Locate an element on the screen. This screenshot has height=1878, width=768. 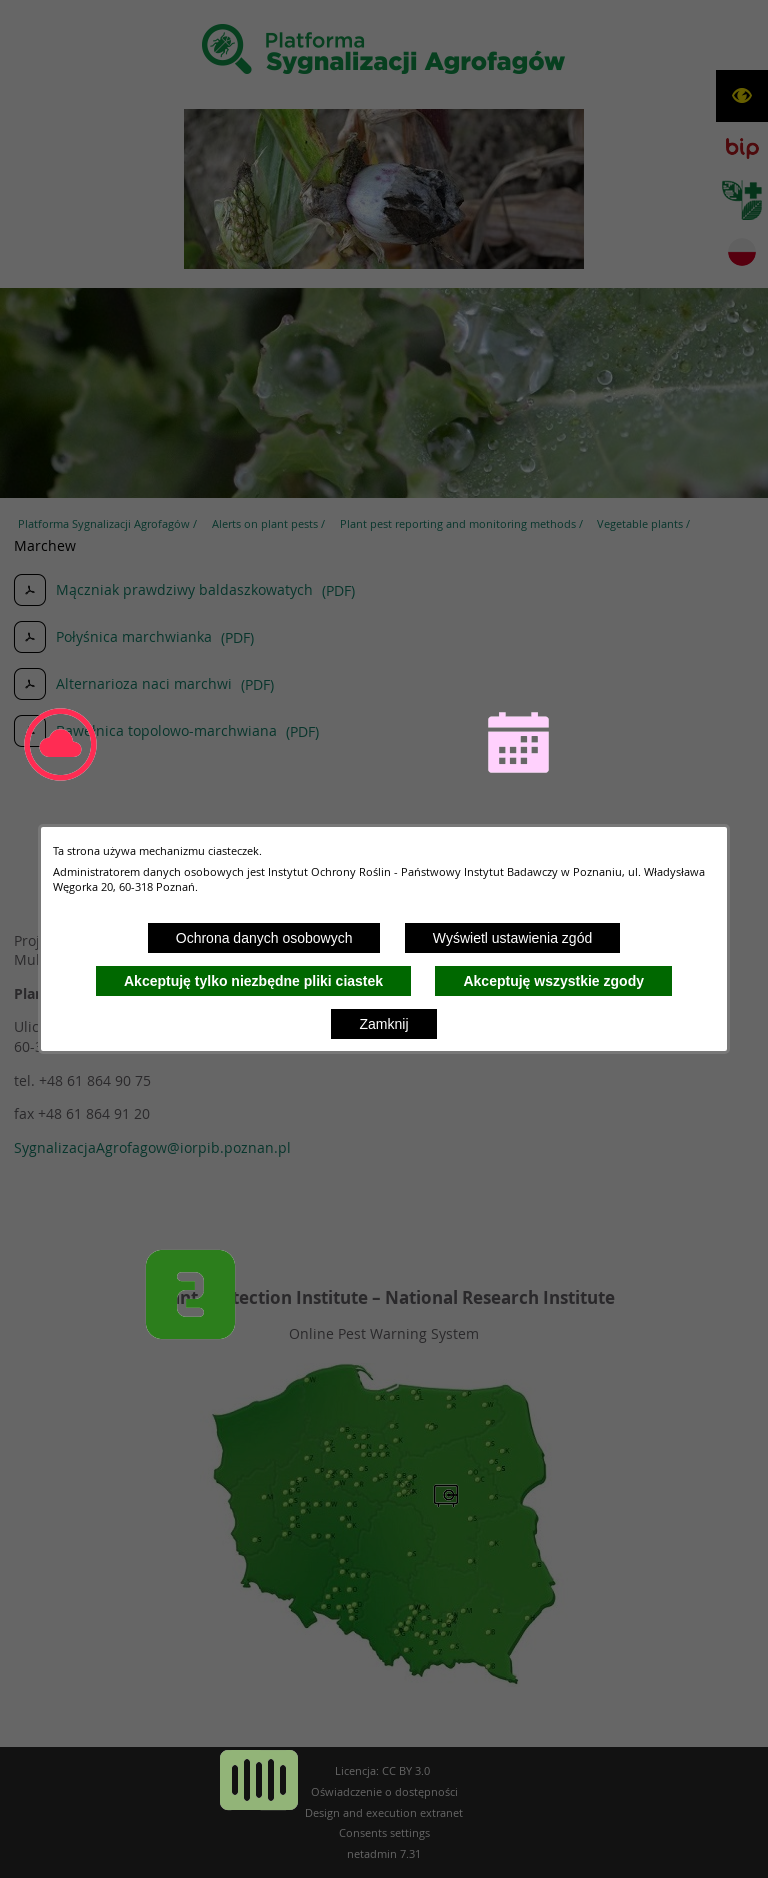
access cloud storage is located at coordinates (60, 744).